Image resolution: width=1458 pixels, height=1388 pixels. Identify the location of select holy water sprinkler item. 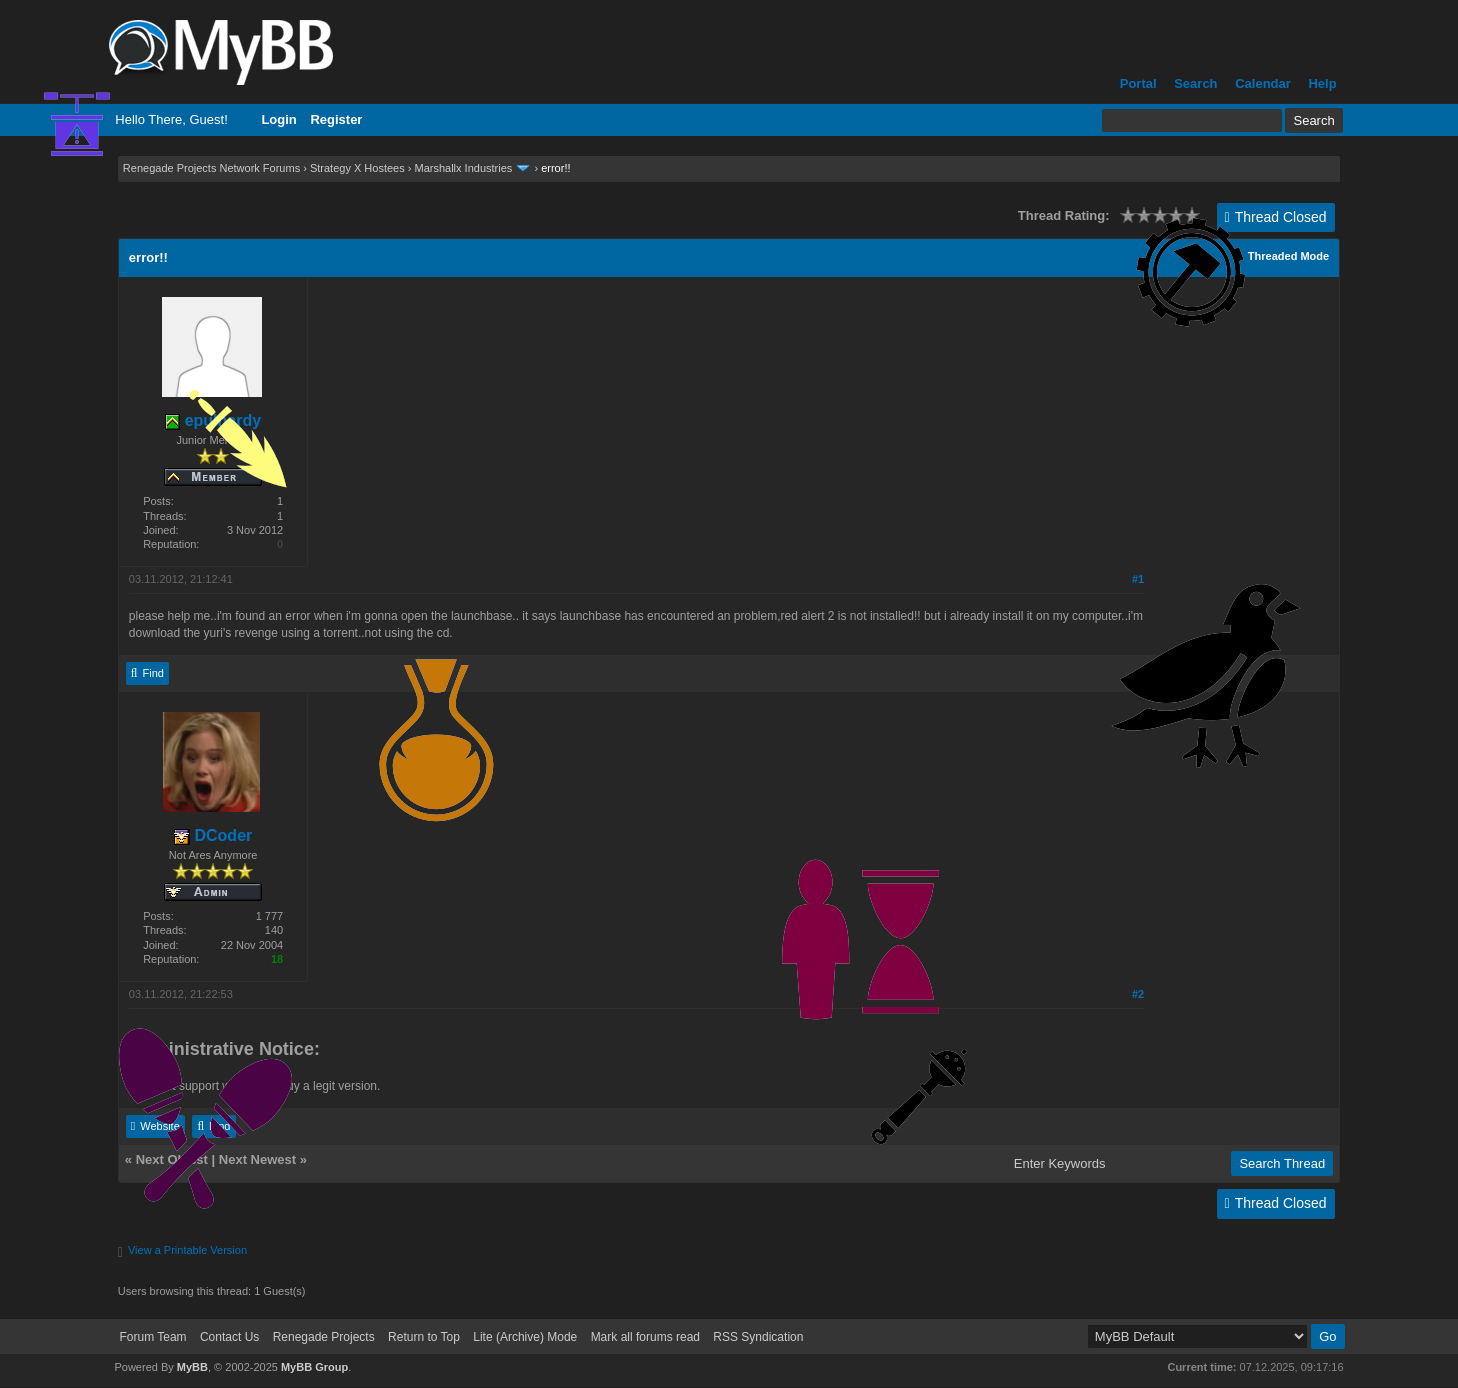
(919, 1096).